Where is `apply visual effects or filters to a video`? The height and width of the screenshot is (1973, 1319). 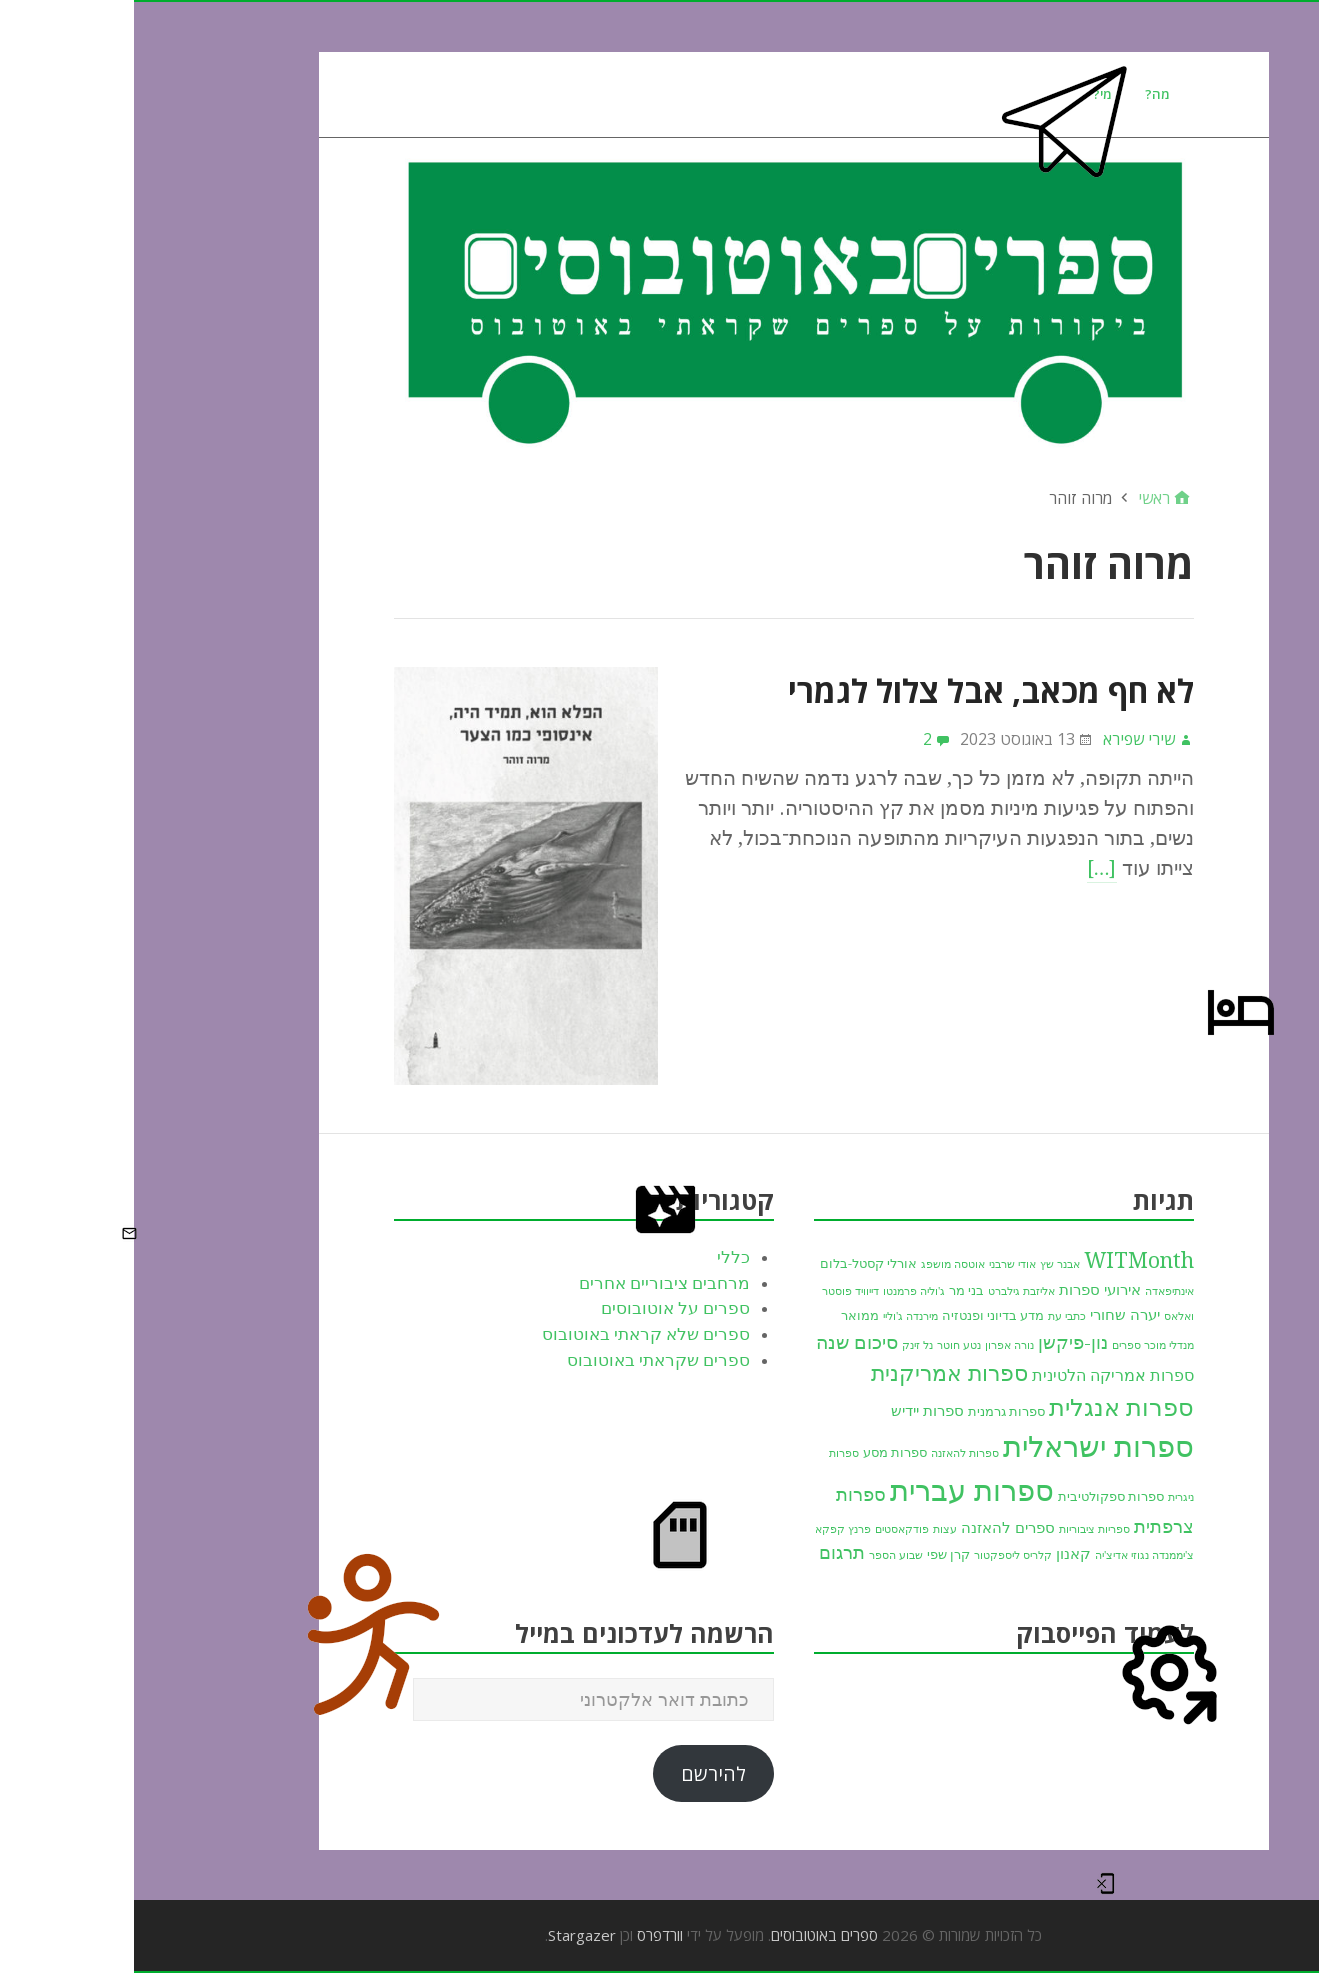
apply visual effects or filters to a video is located at coordinates (665, 1209).